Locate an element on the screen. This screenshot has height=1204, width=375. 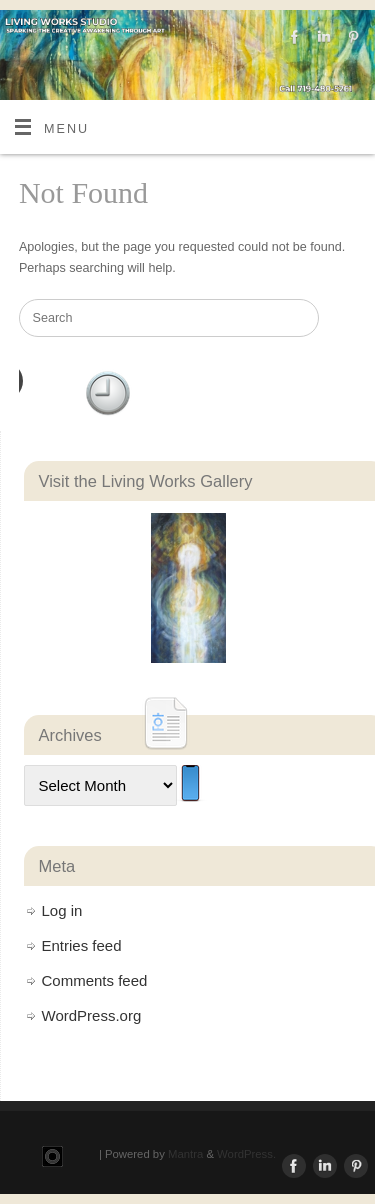
iPod Shuffle device in sidebar is located at coordinates (52, 1156).